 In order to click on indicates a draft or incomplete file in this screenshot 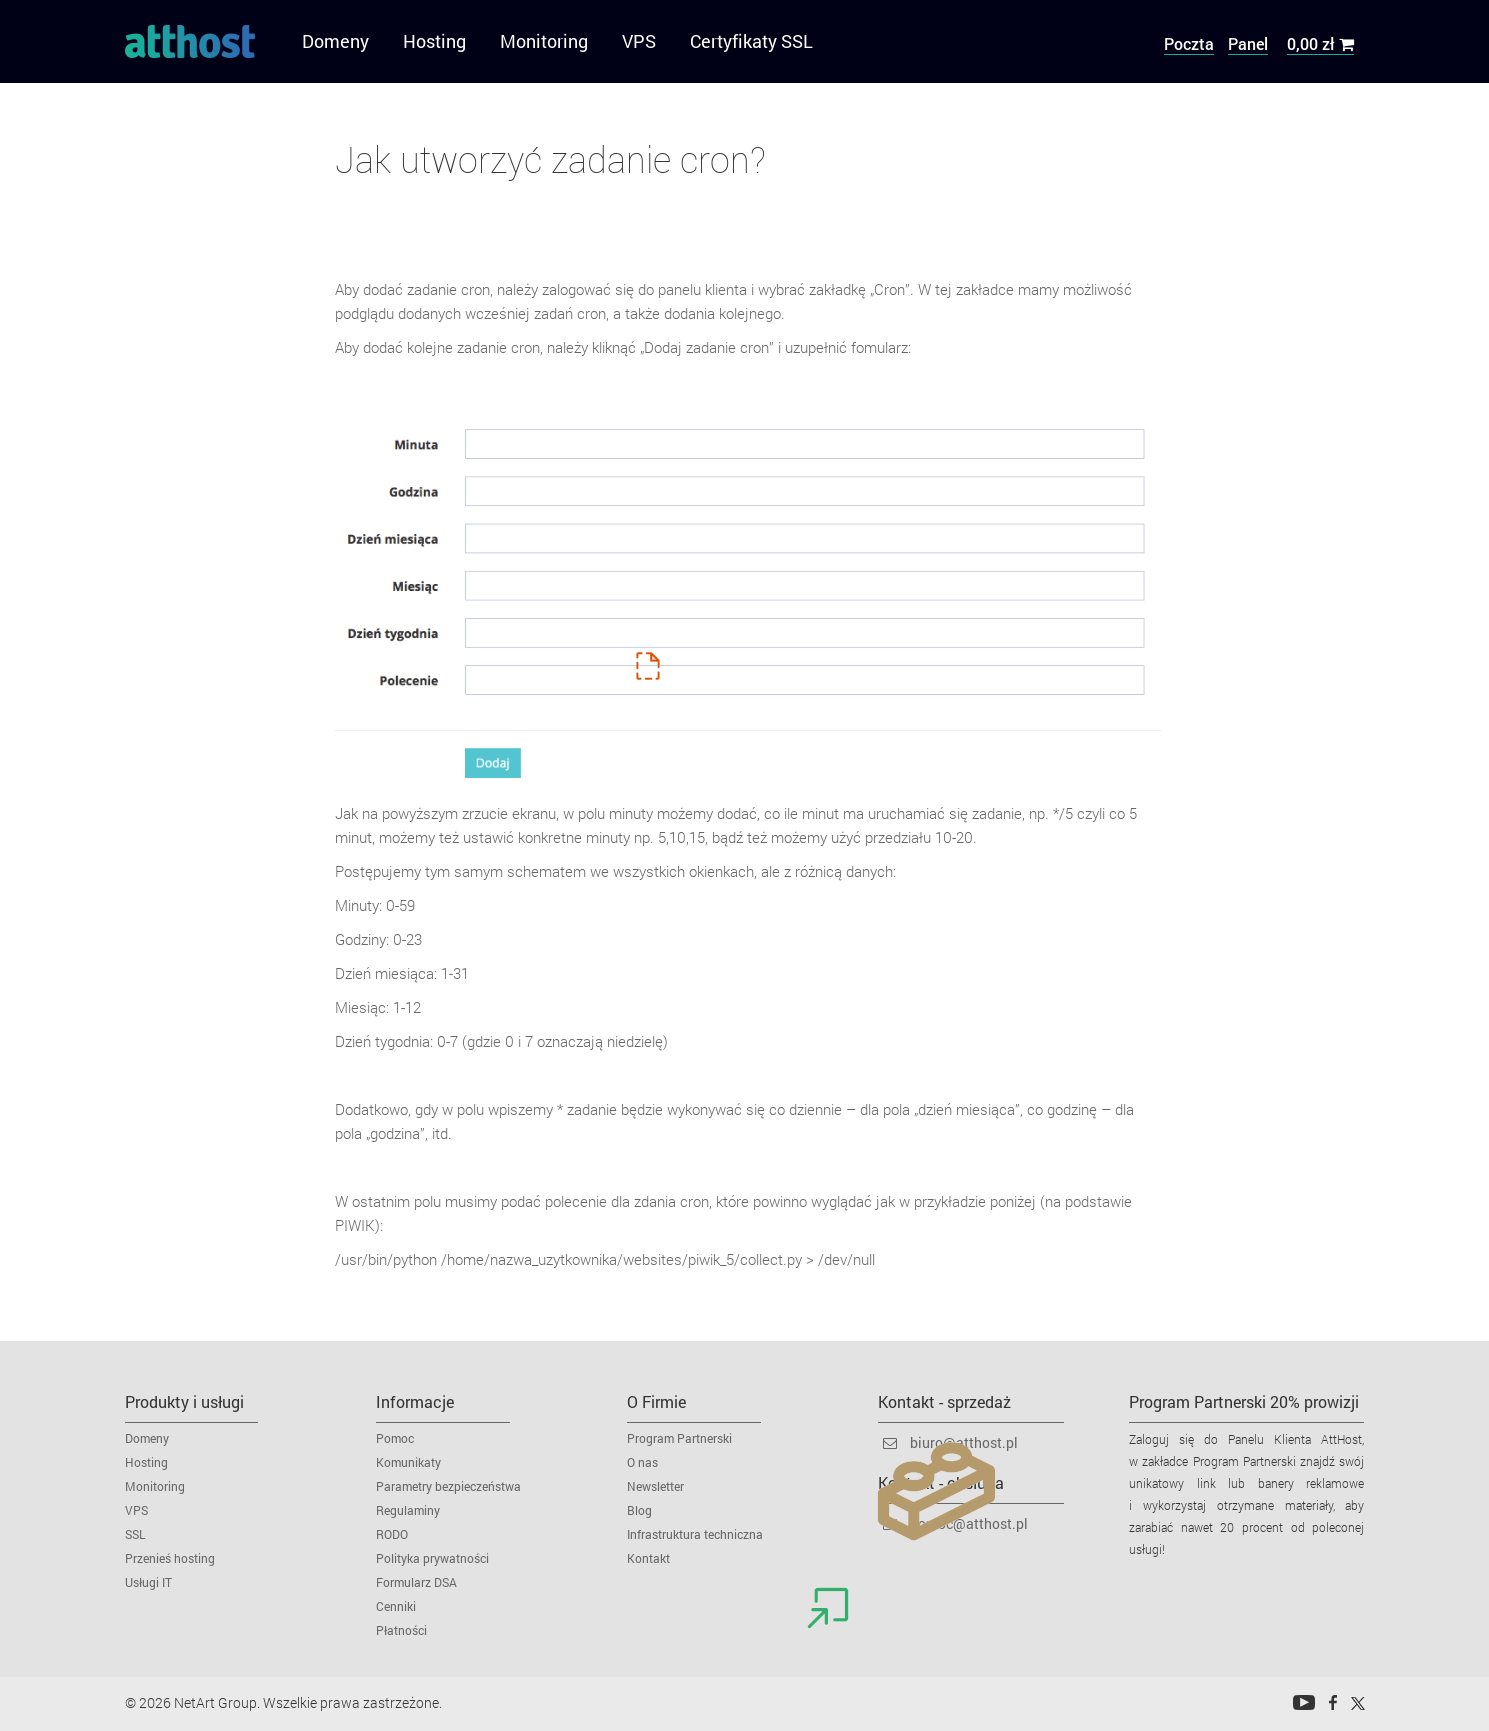, I will do `click(648, 666)`.